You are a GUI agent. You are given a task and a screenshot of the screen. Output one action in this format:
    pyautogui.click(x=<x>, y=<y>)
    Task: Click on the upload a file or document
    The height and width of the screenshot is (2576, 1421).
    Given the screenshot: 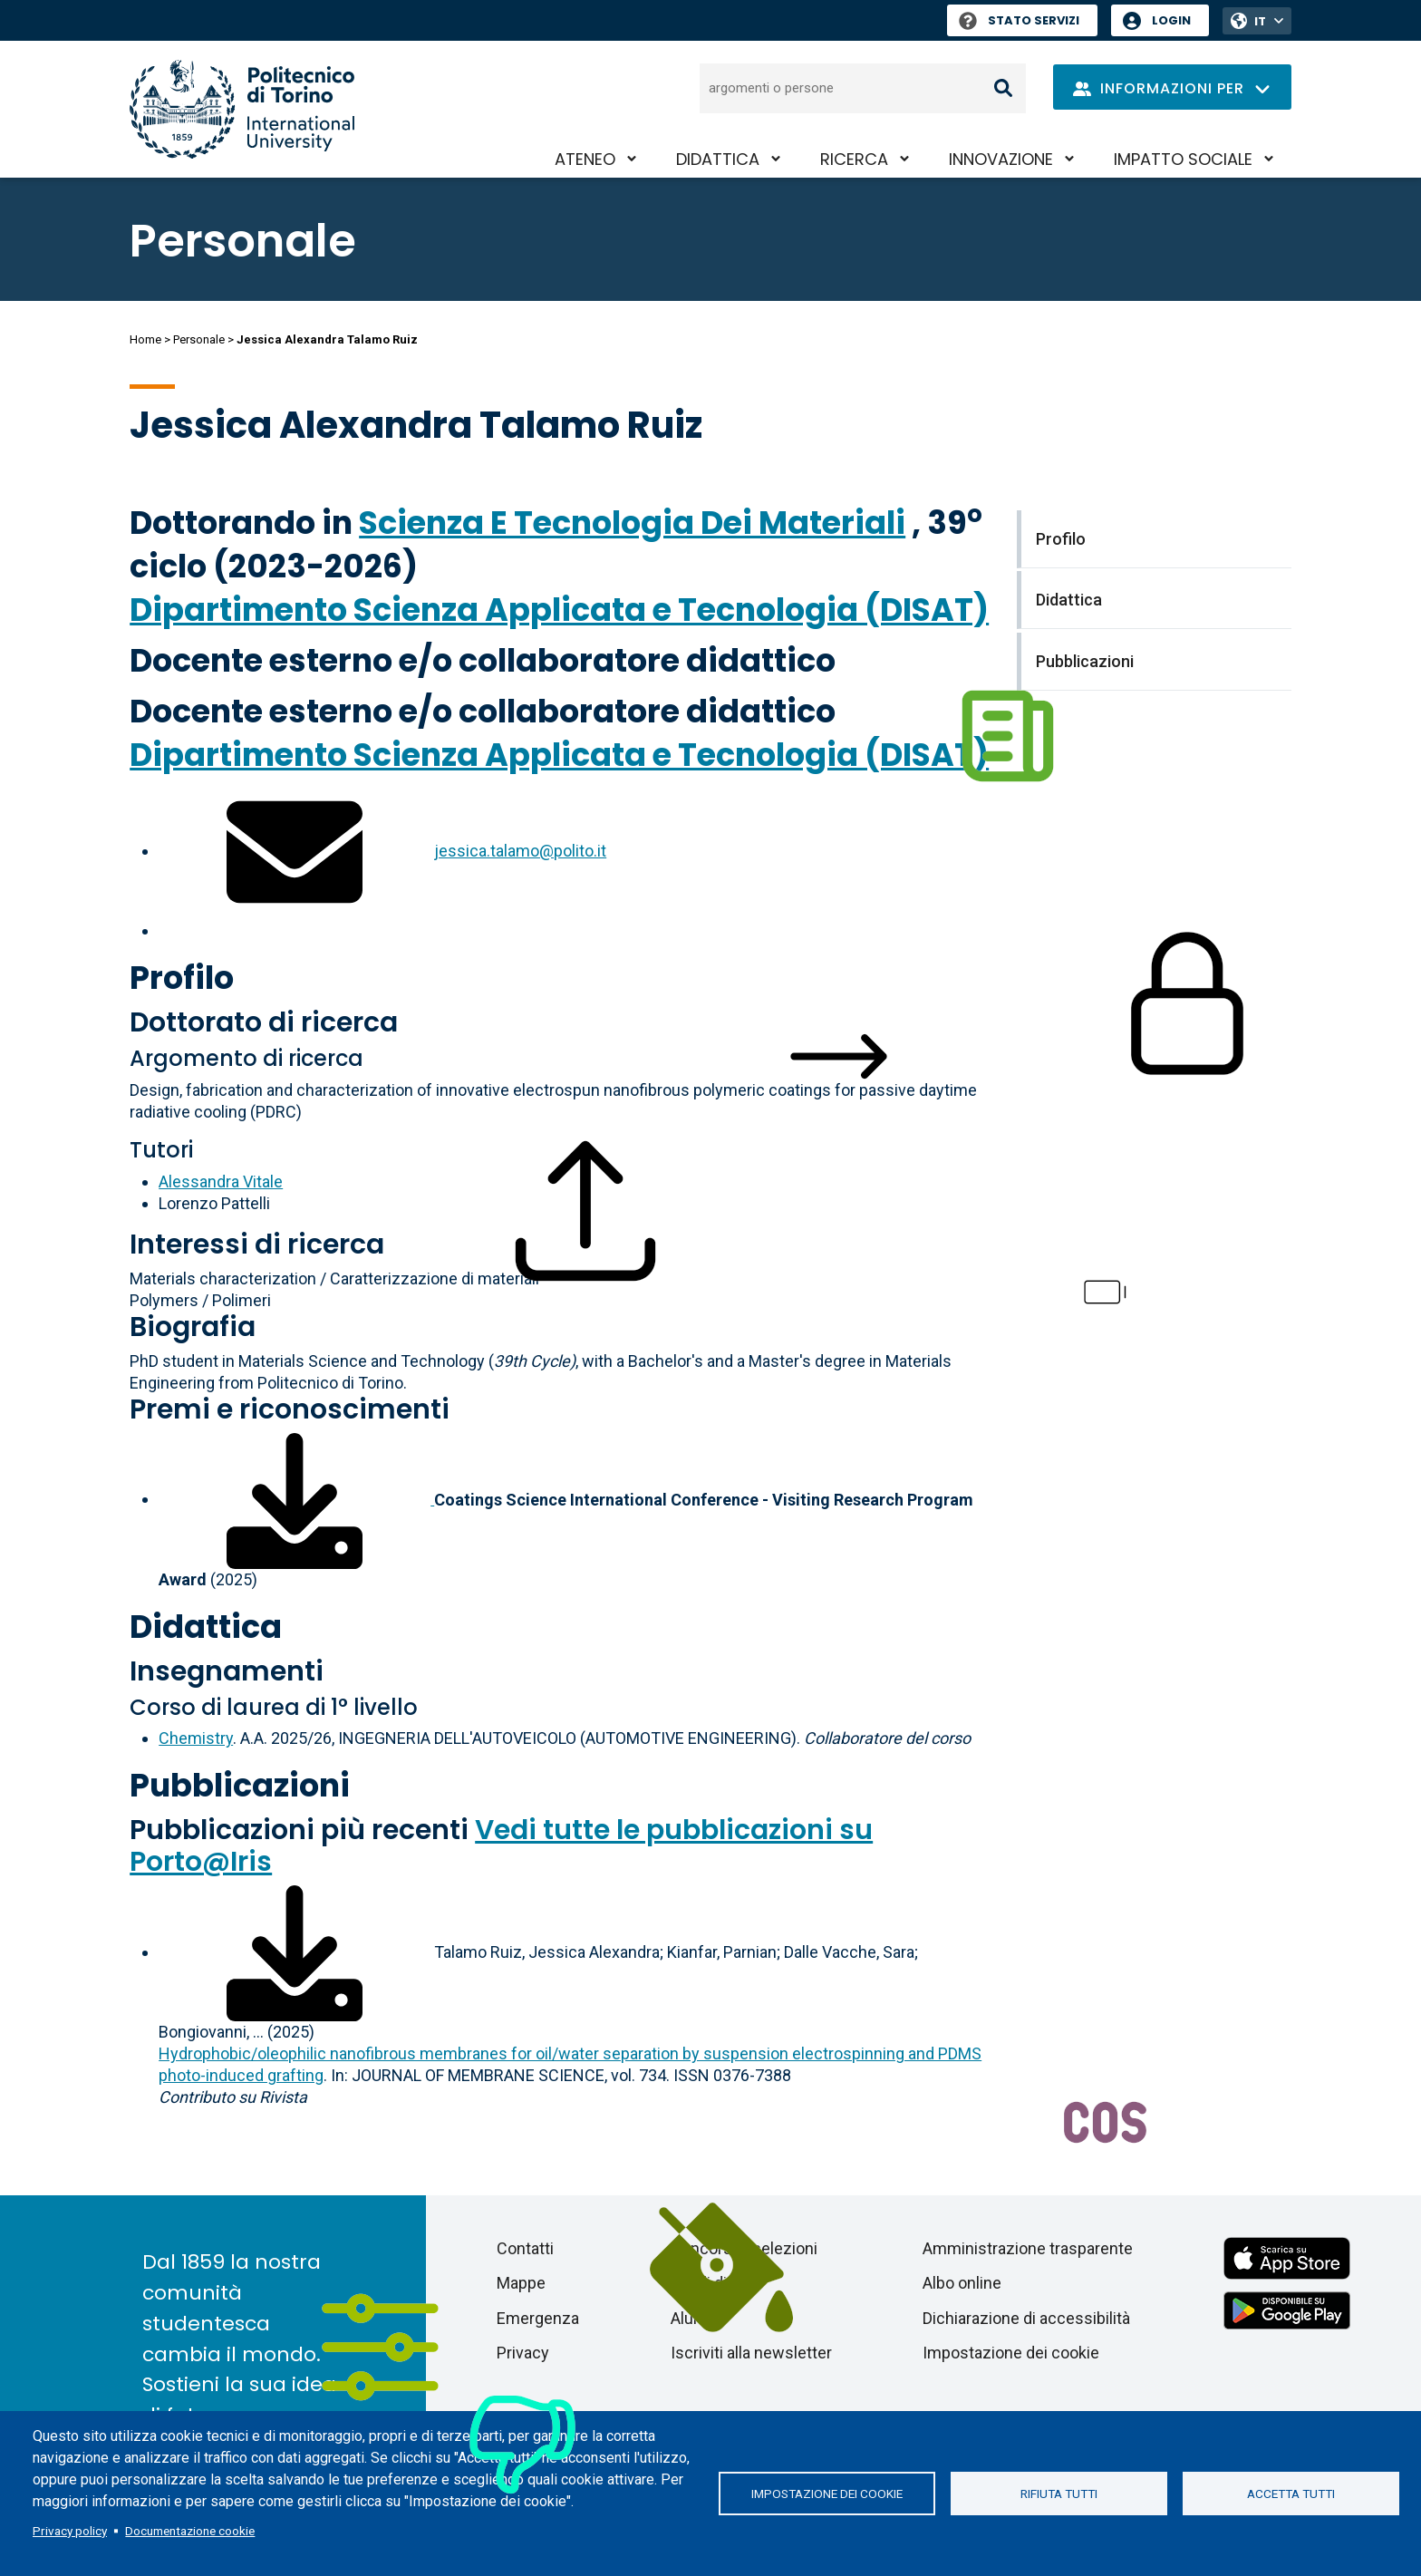 What is the action you would take?
    pyautogui.click(x=585, y=1211)
    